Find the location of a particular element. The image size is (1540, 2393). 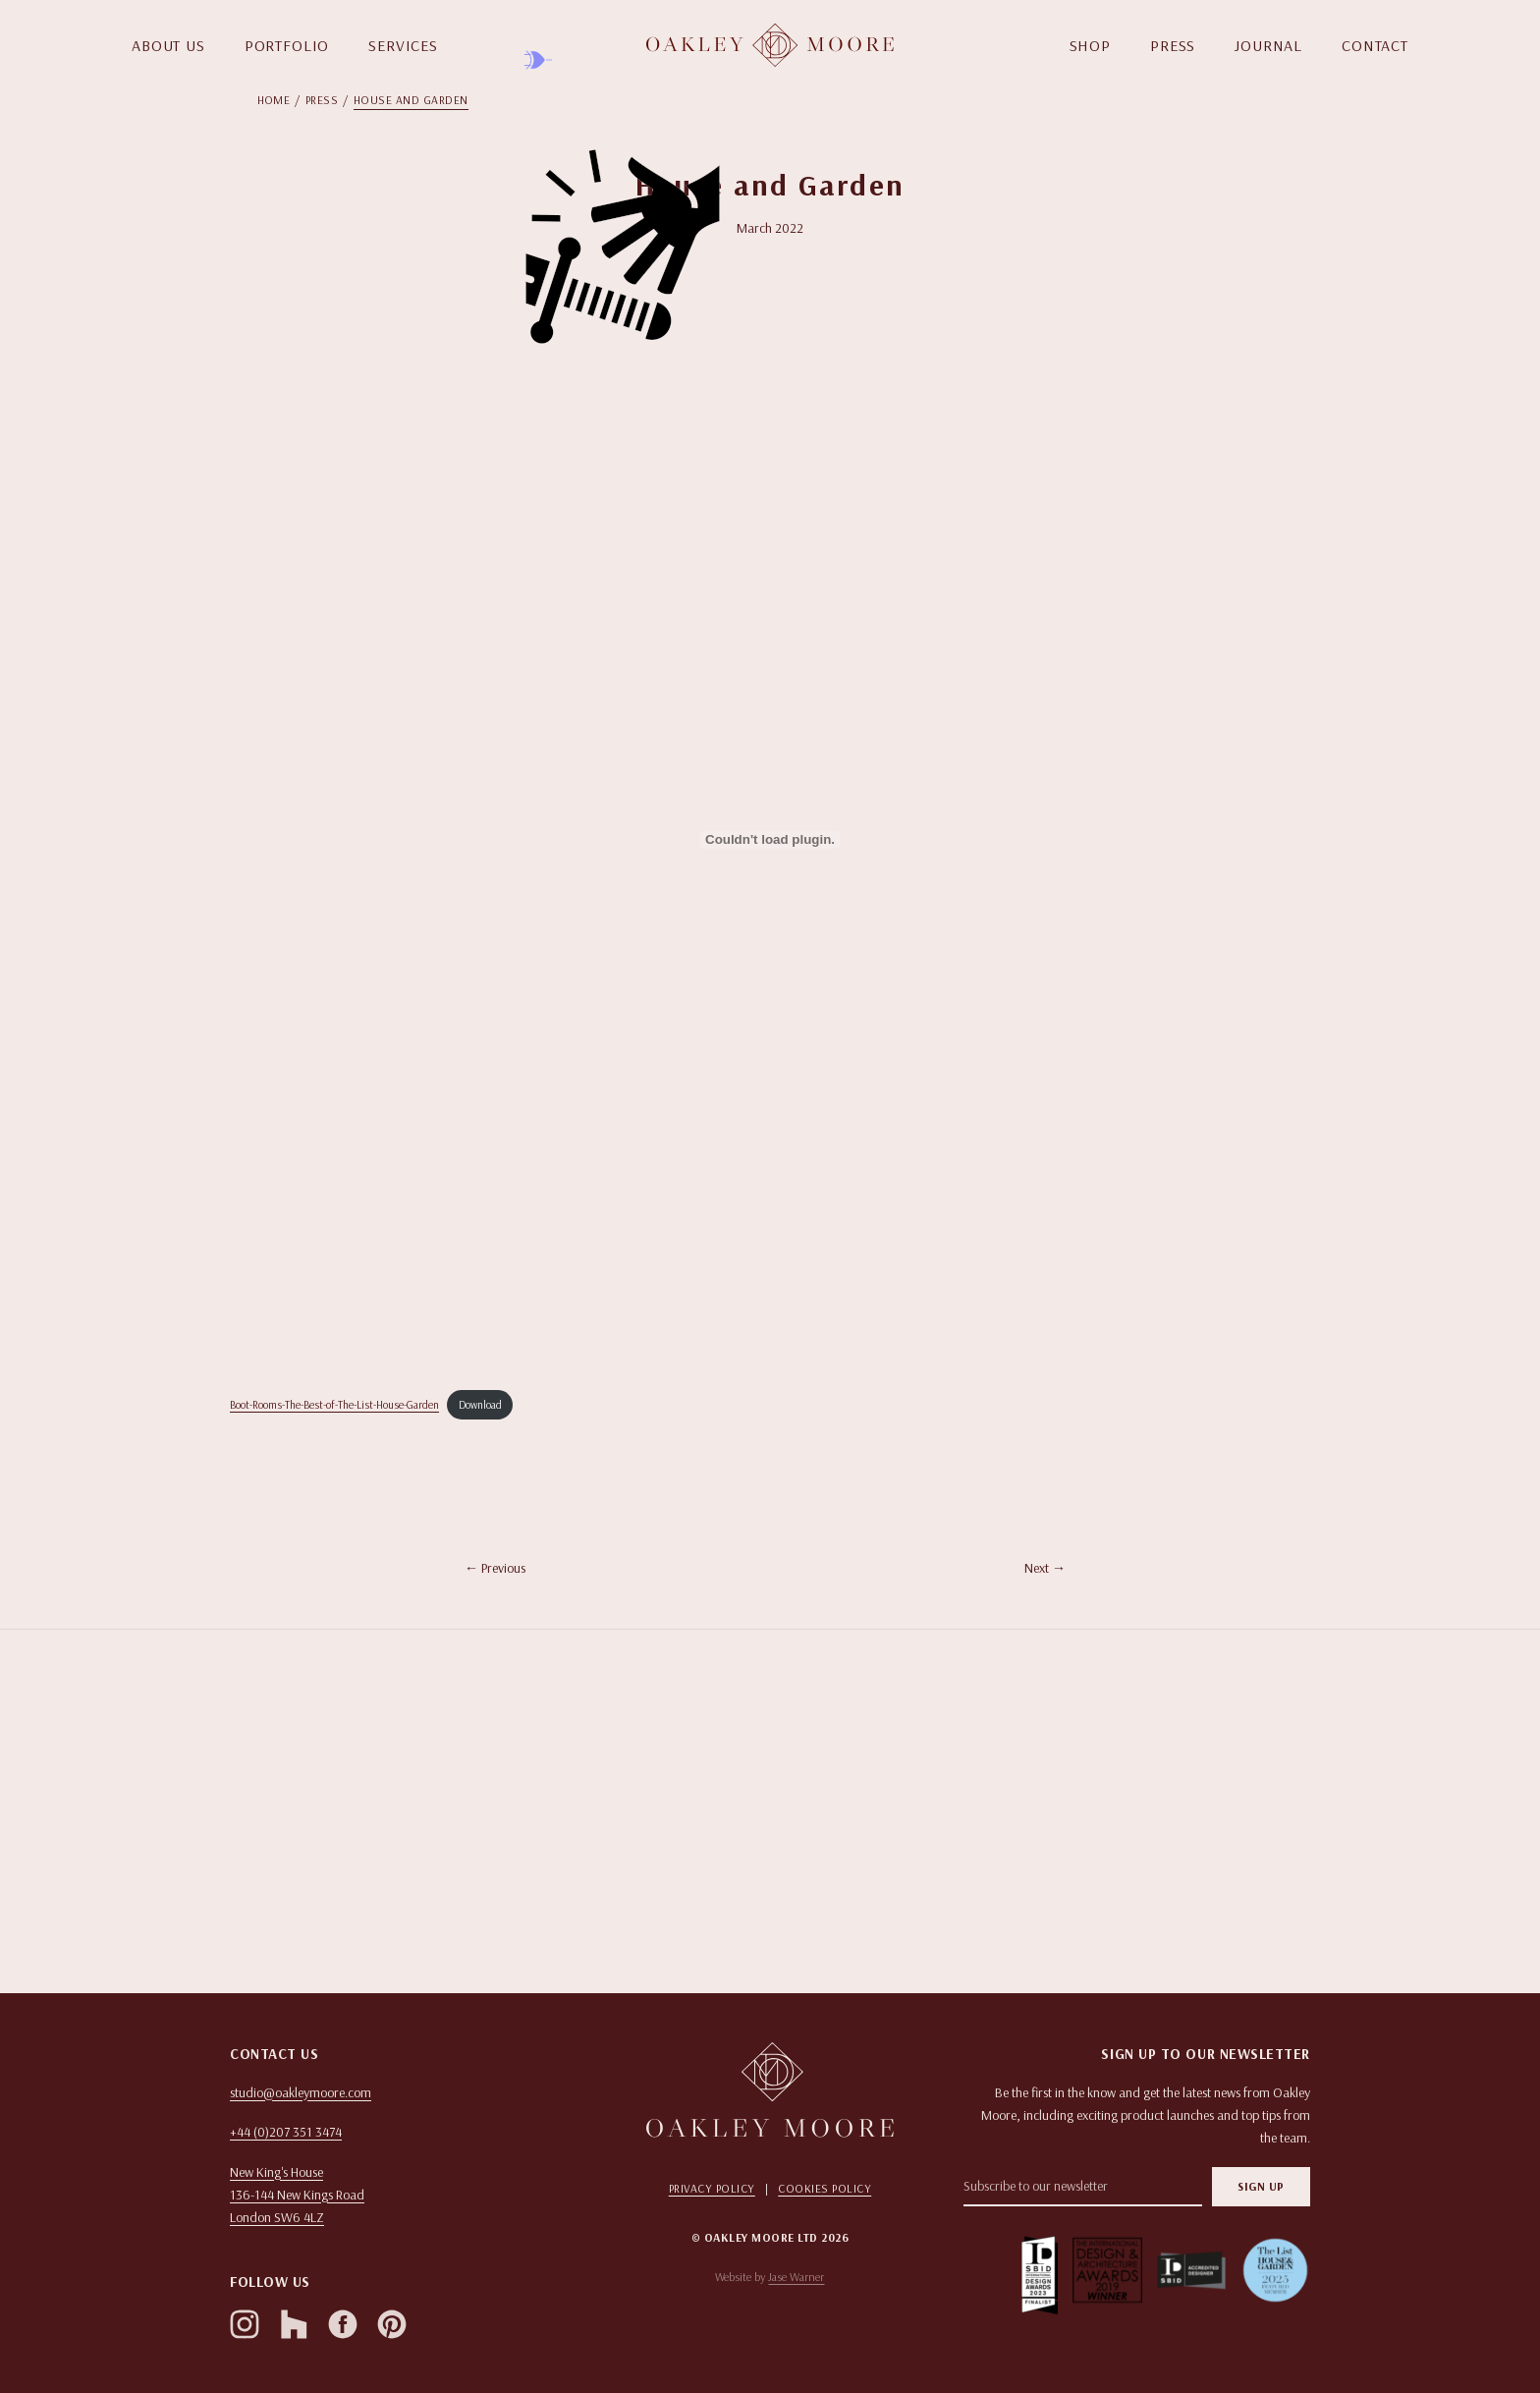

represents an XOR logic gate in a circuit diagram is located at coordinates (538, 60).